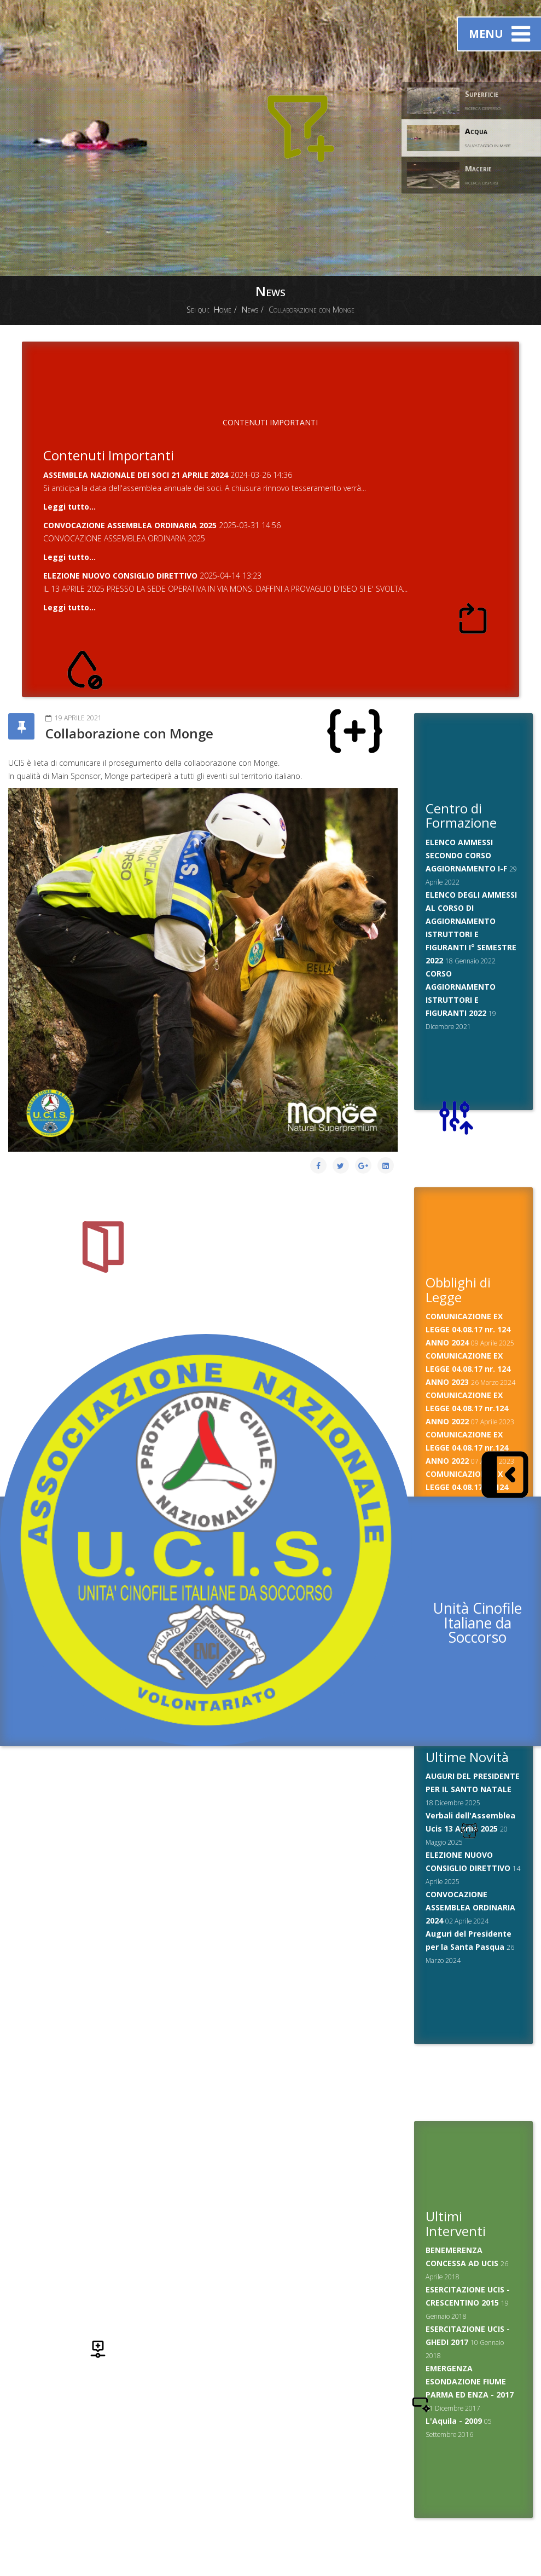 The image size is (541, 2576). What do you see at coordinates (473, 620) in the screenshot?
I see `rotate element clockwise` at bounding box center [473, 620].